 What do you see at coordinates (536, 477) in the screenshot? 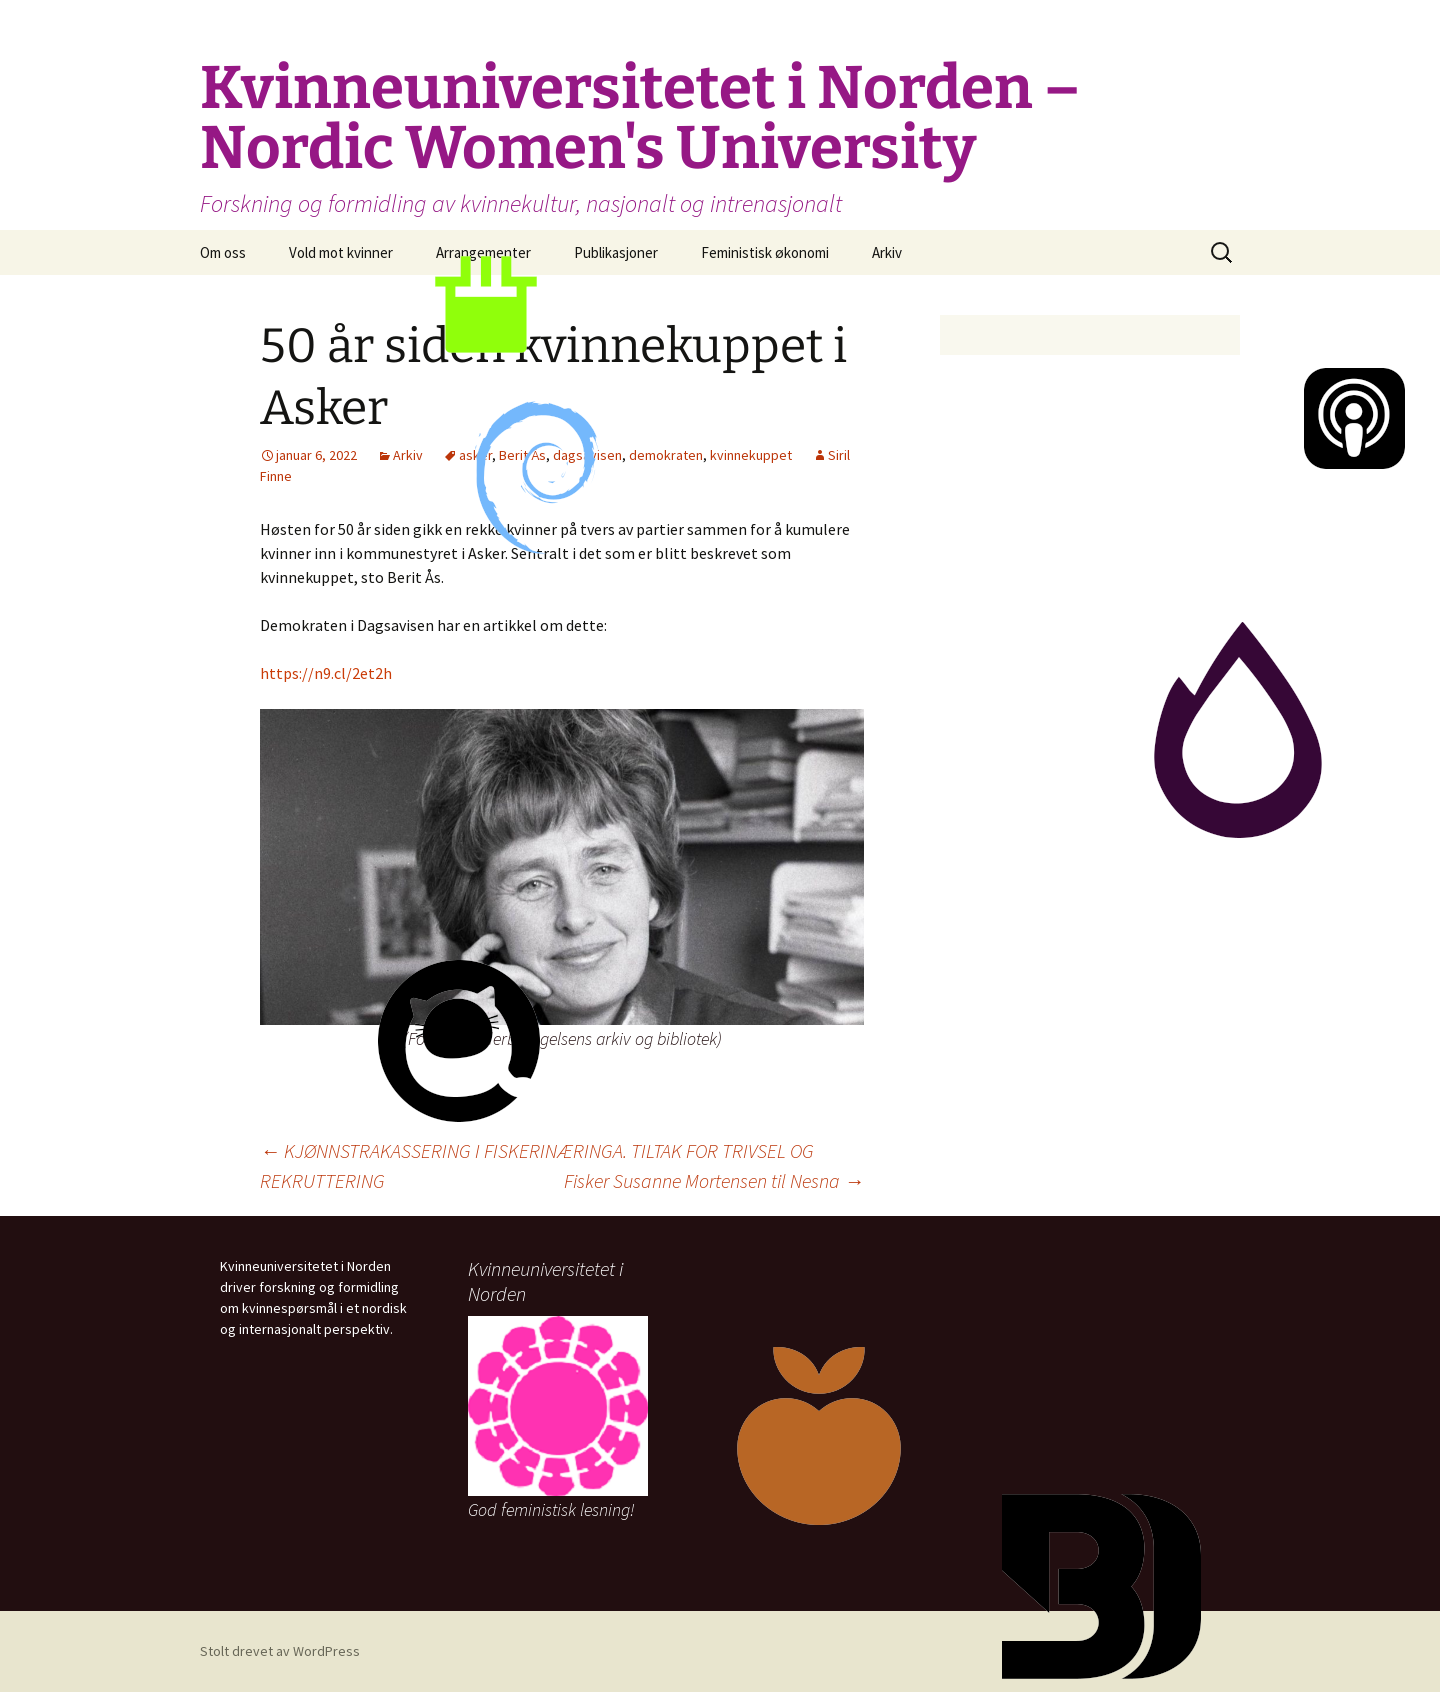
I see `debian linux operating system logo` at bounding box center [536, 477].